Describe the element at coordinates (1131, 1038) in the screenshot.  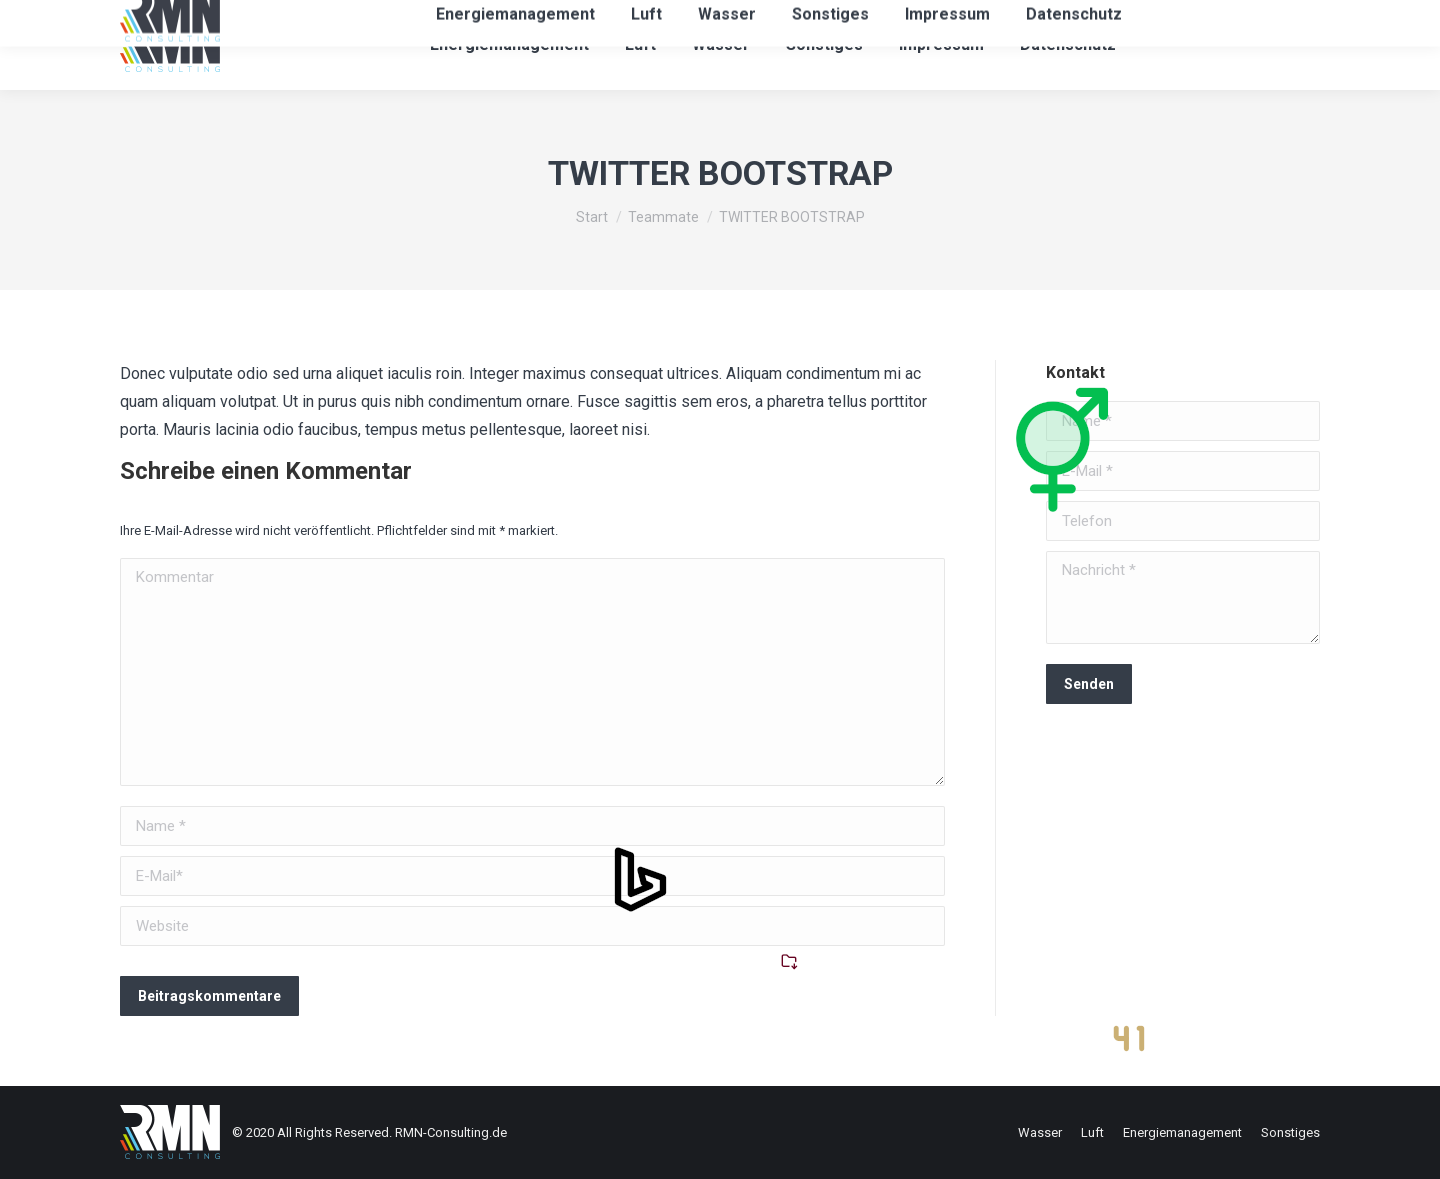
I see `indicates item number 41 in a list or sequence` at that location.